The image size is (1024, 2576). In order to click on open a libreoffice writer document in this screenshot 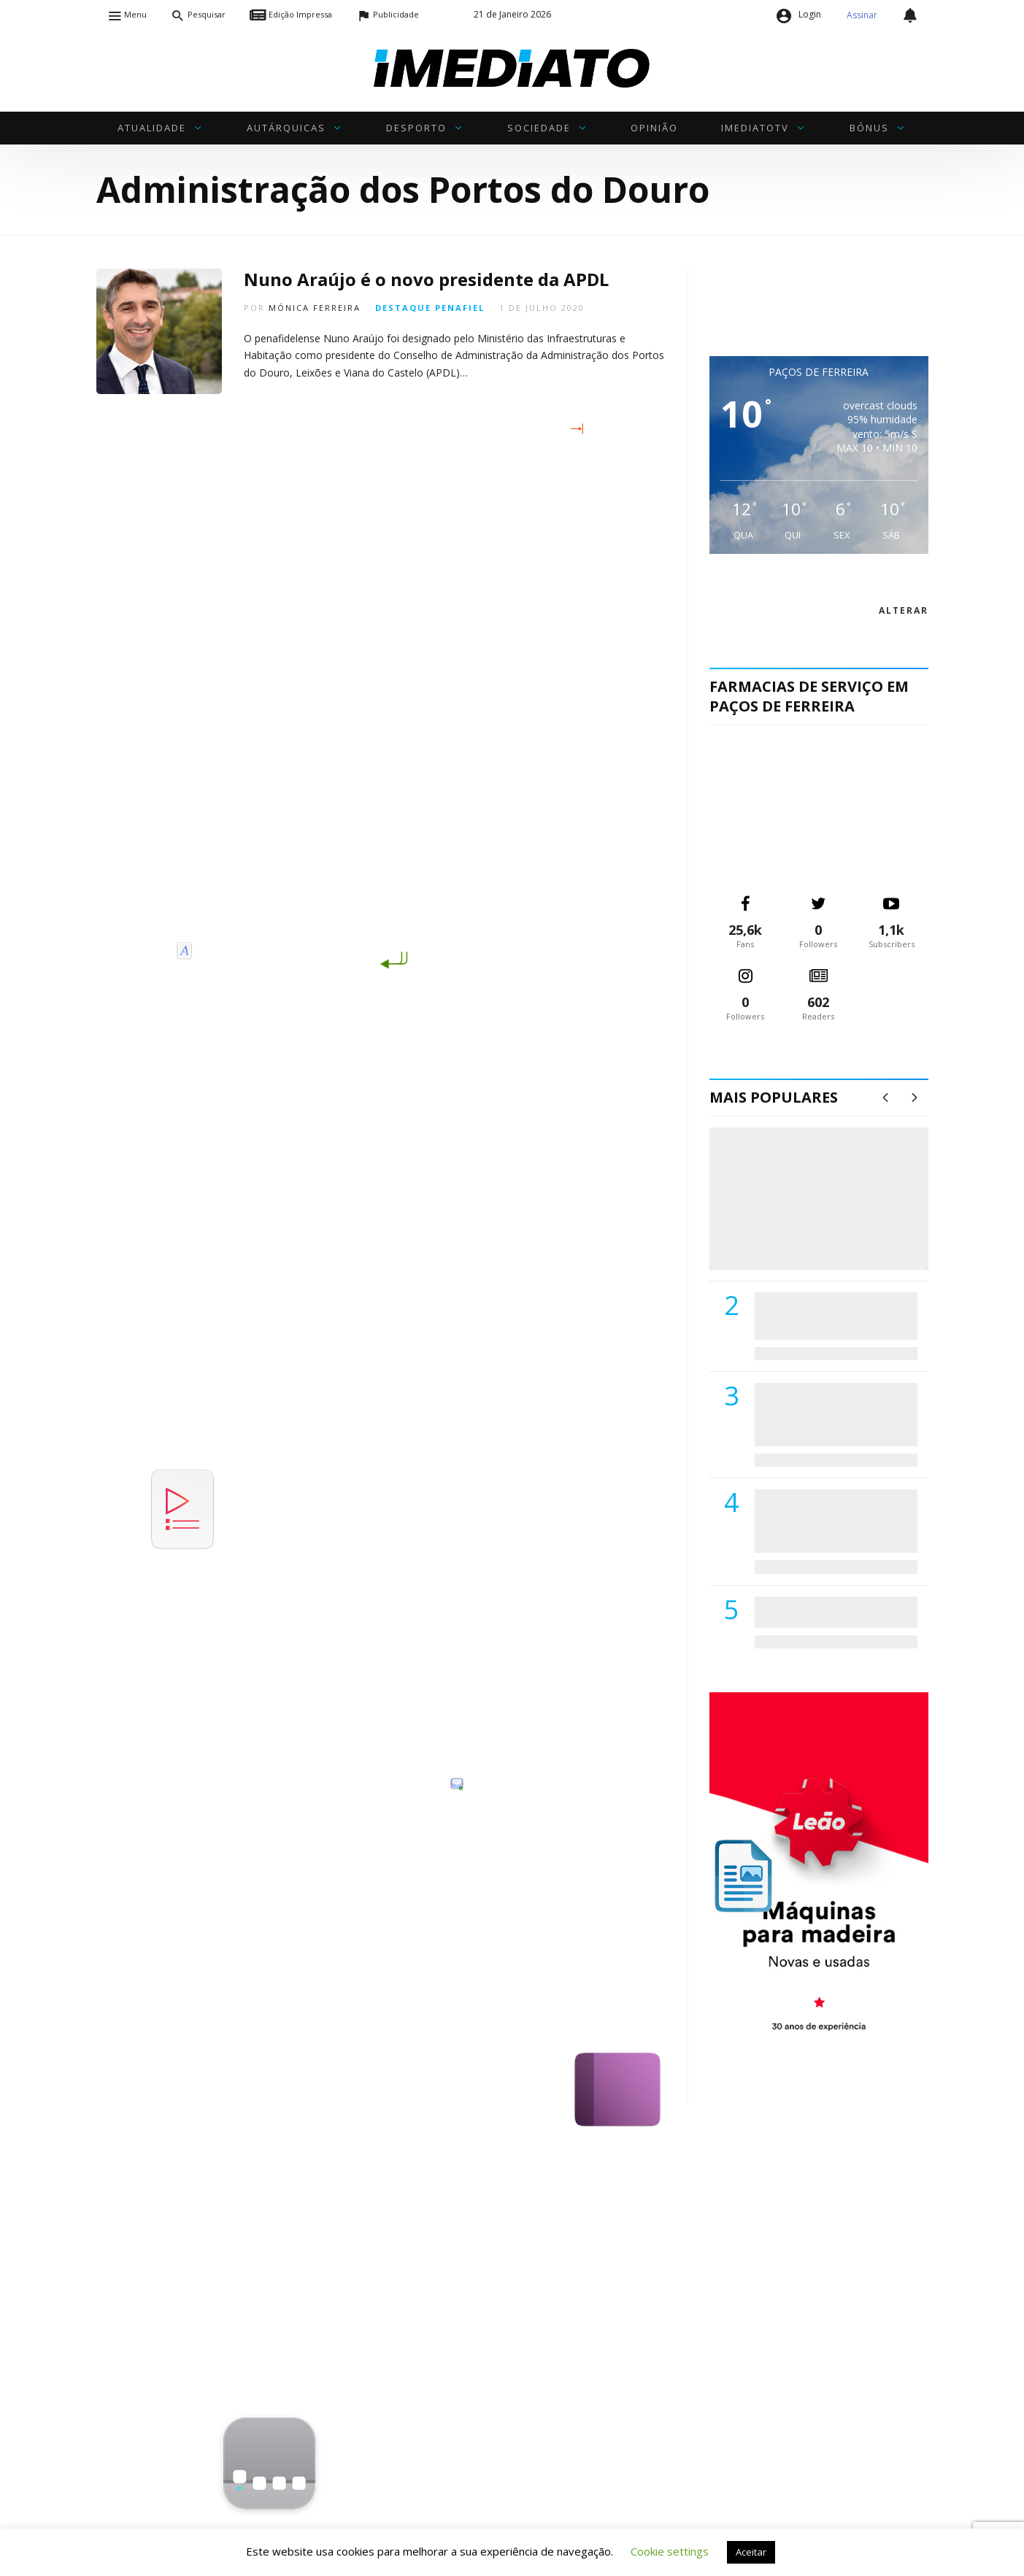, I will do `click(743, 1875)`.